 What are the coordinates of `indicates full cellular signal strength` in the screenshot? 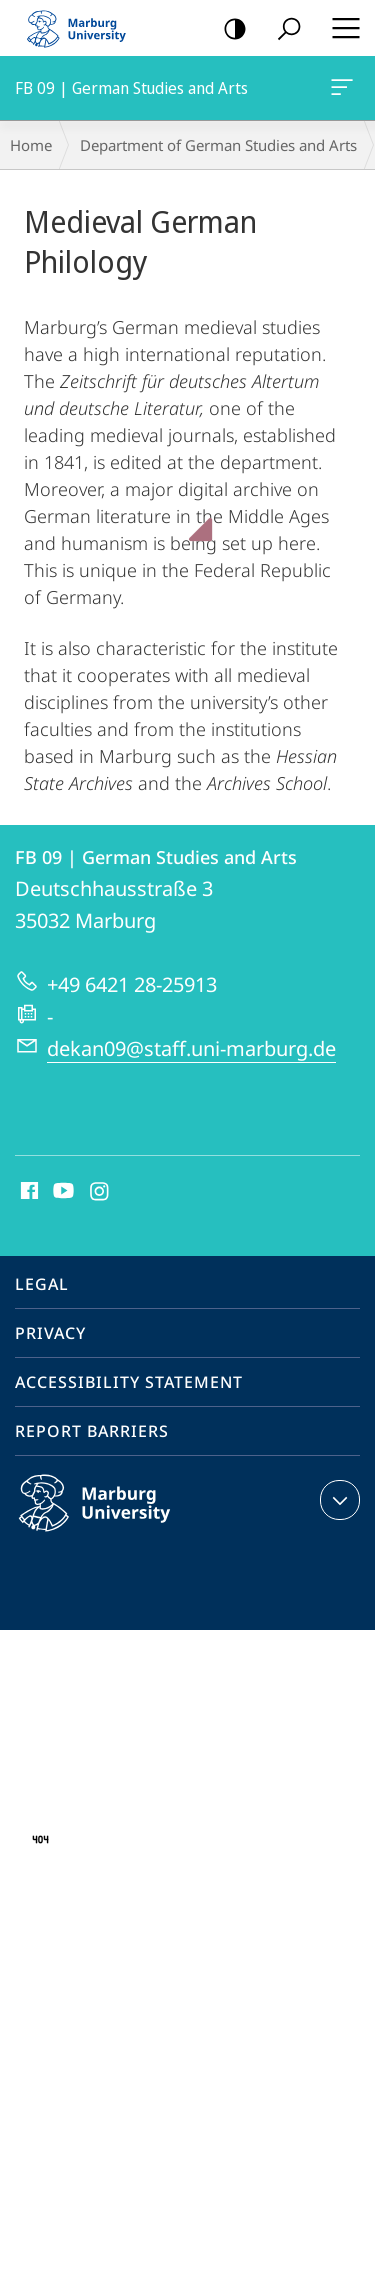 It's located at (202, 530).